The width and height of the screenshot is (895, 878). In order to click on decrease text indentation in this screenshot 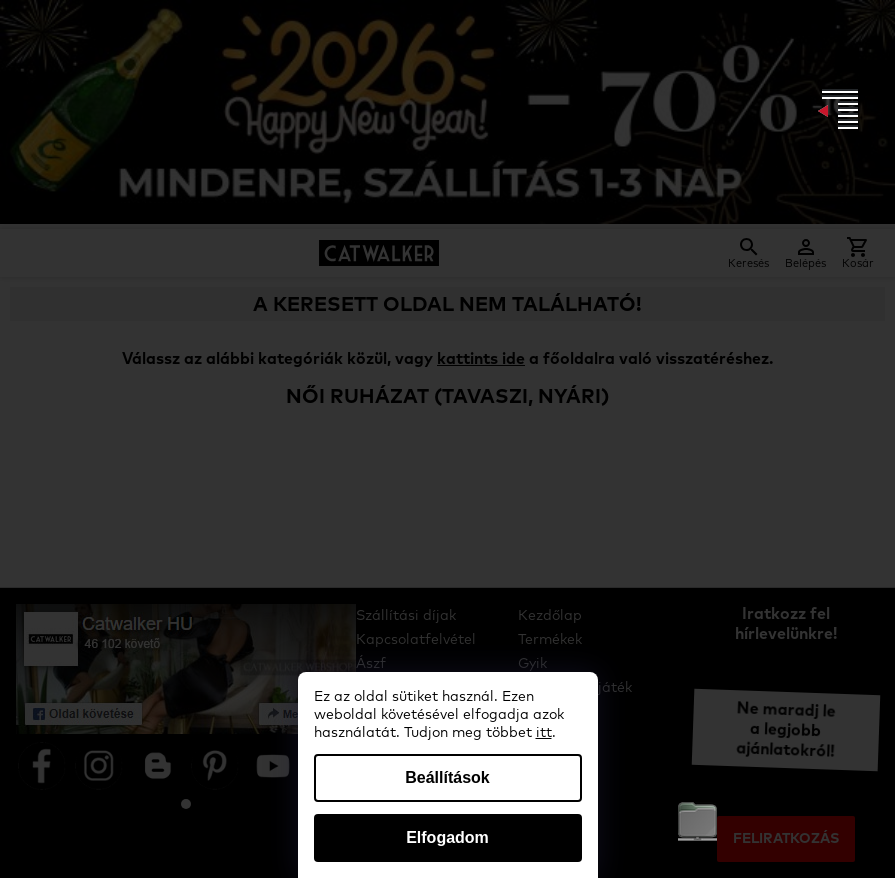, I will do `click(838, 109)`.